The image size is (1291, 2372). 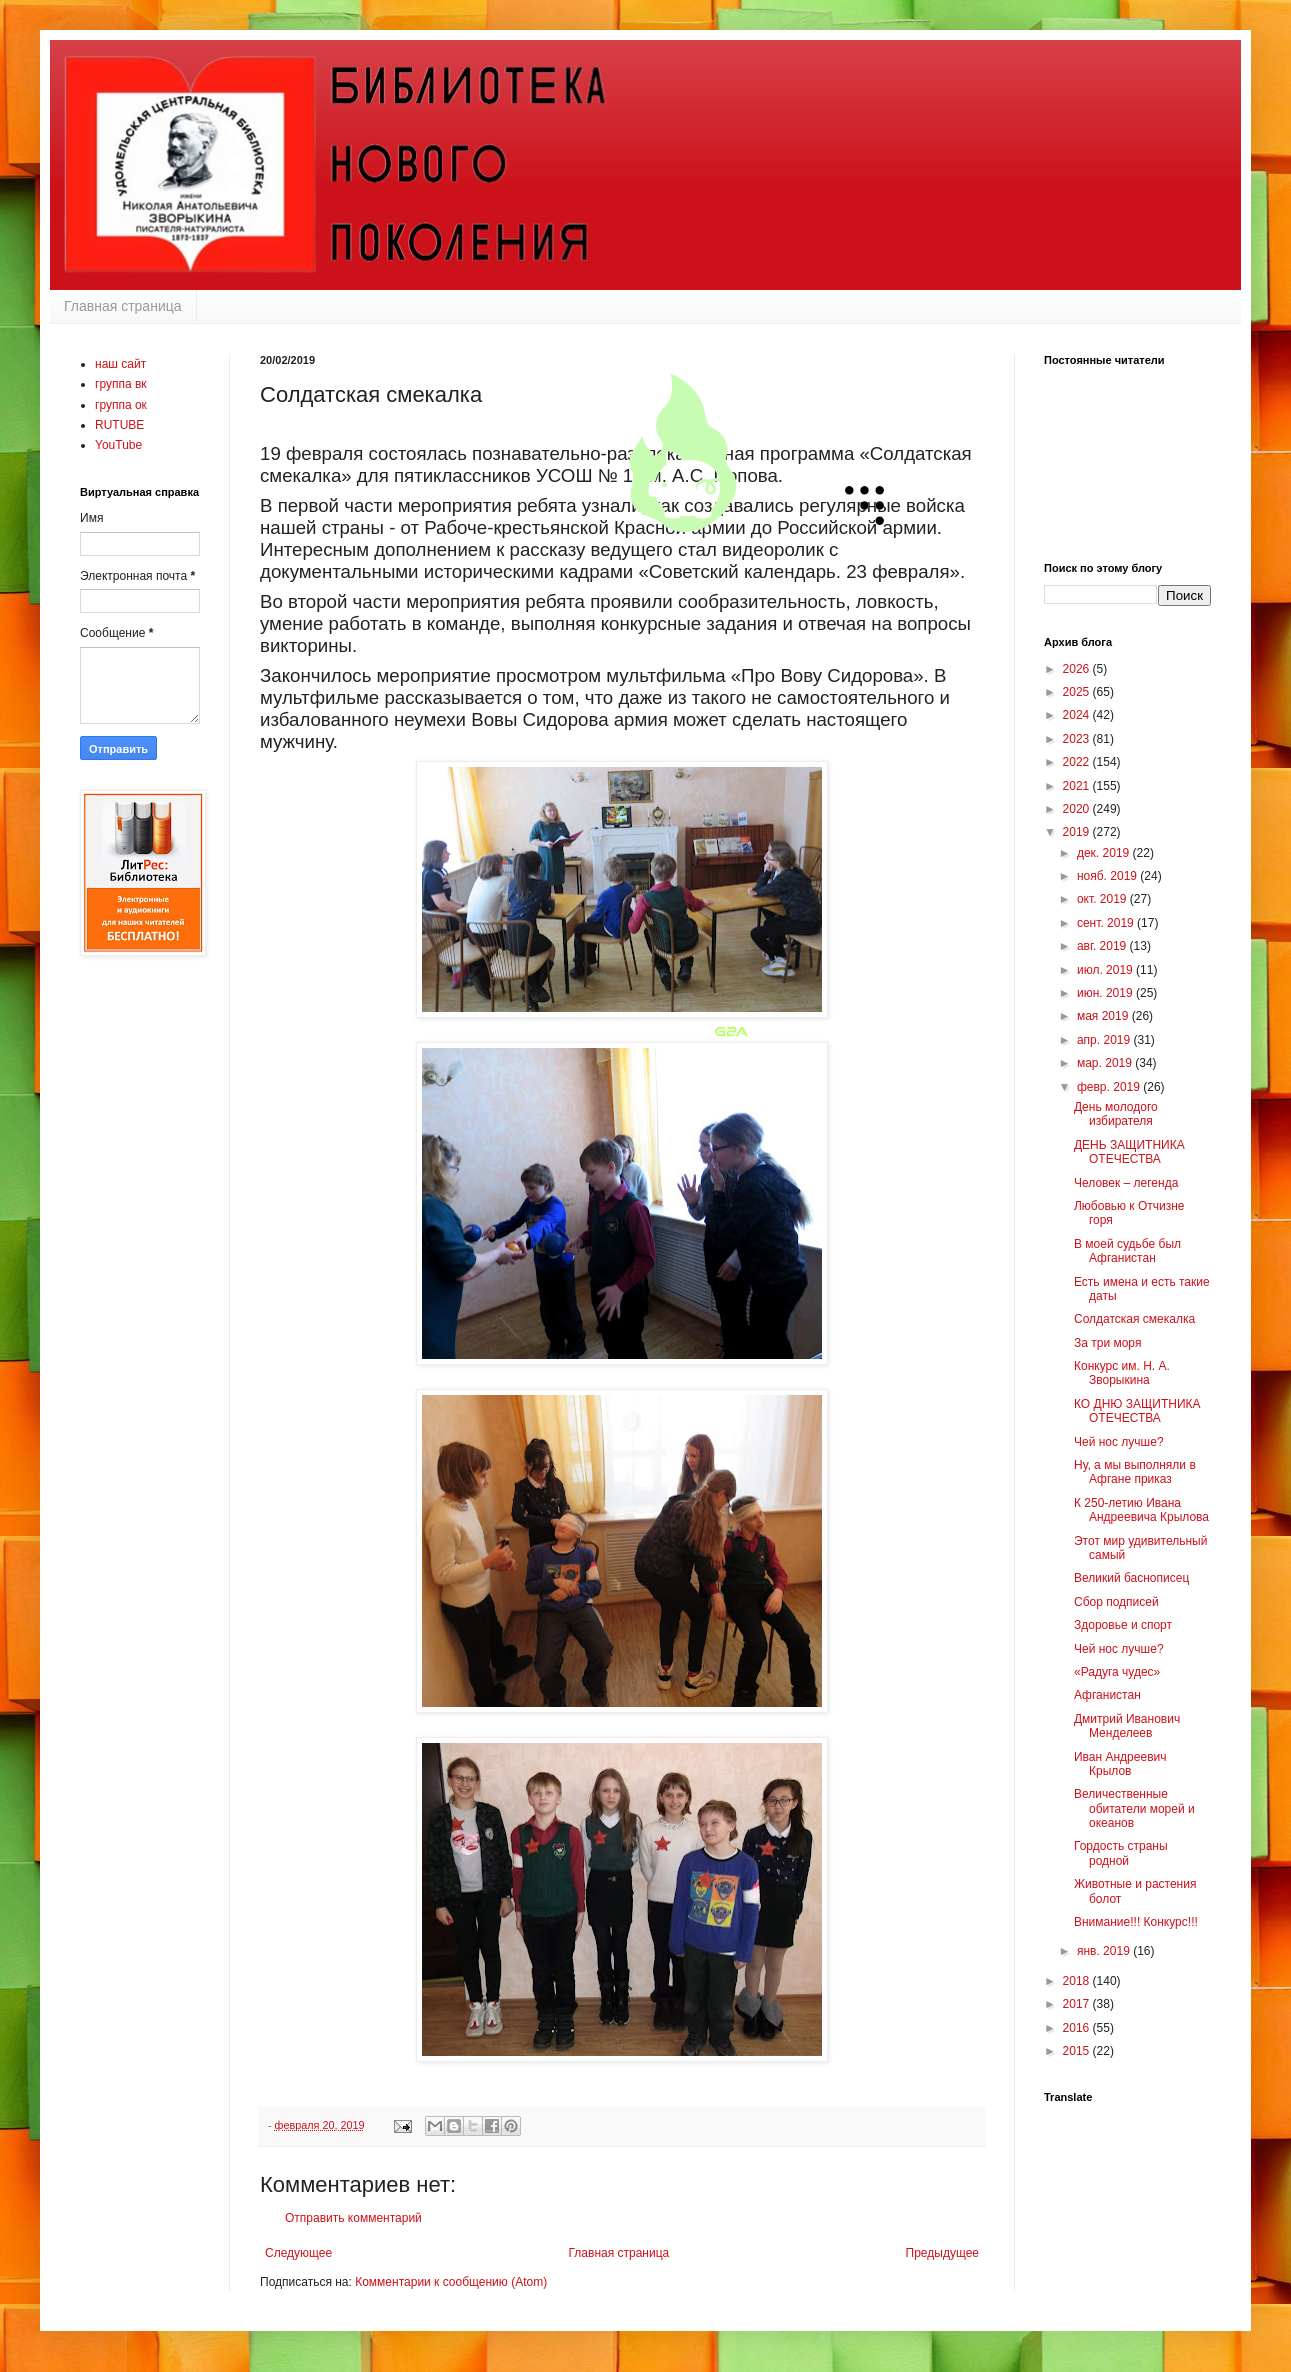 What do you see at coordinates (683, 453) in the screenshot?
I see `open Firefly III personal finance manager` at bounding box center [683, 453].